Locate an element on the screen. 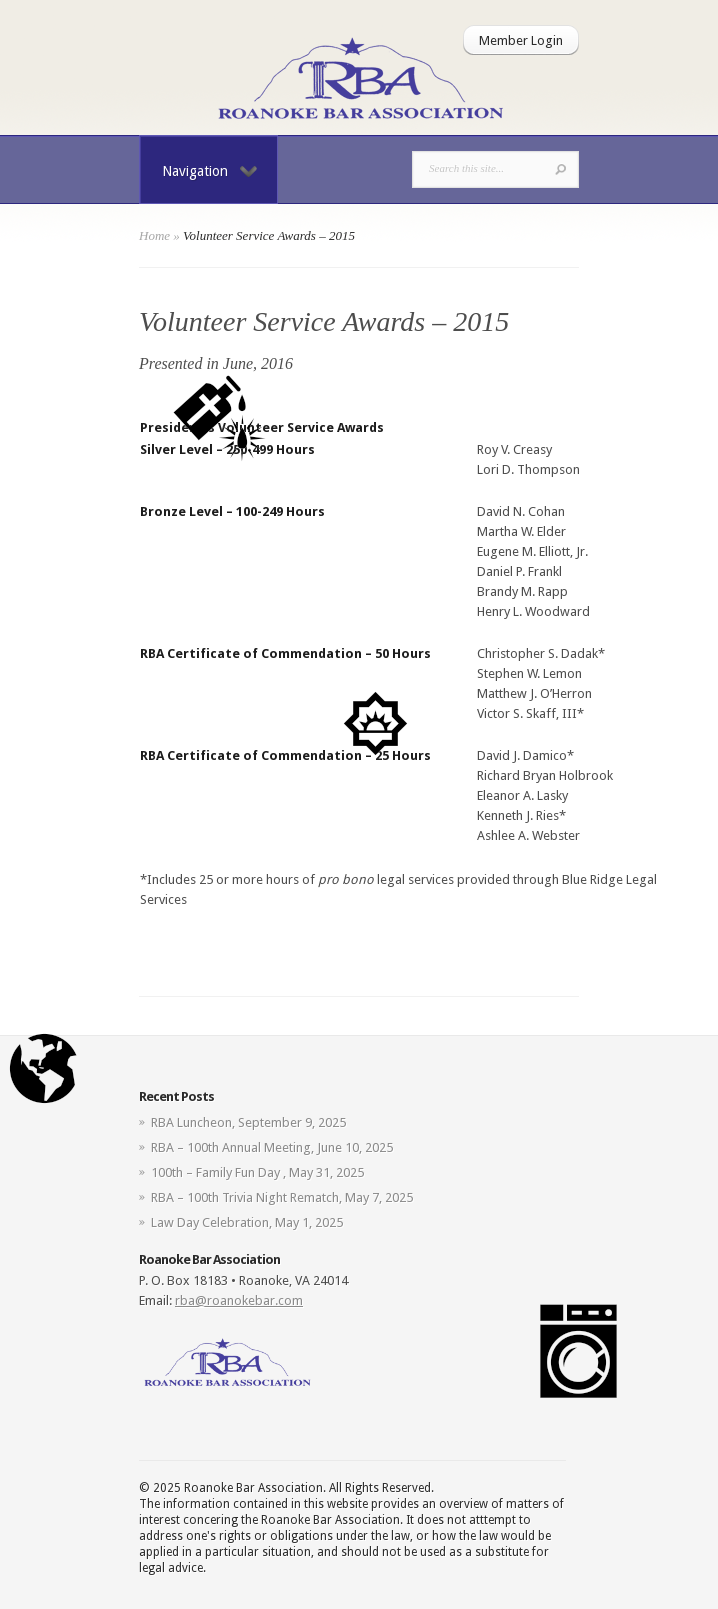 The image size is (718, 1609). use holy water item in game is located at coordinates (219, 418).